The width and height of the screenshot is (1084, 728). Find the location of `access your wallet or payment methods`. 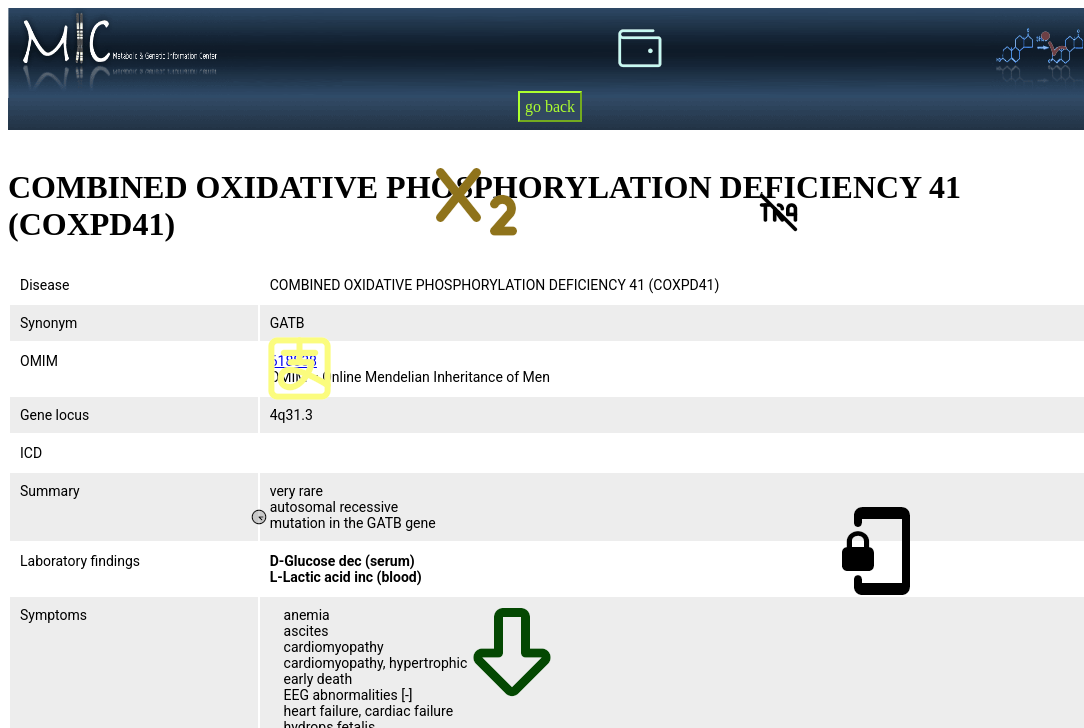

access your wallet or payment methods is located at coordinates (639, 50).